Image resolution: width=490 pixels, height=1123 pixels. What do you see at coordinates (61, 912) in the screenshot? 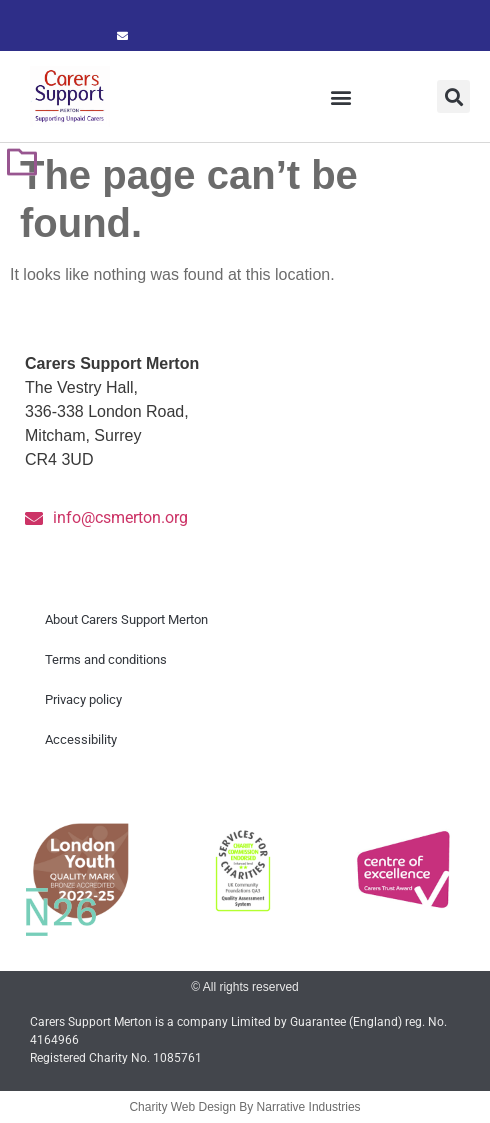
I see `open the N26 banking app` at bounding box center [61, 912].